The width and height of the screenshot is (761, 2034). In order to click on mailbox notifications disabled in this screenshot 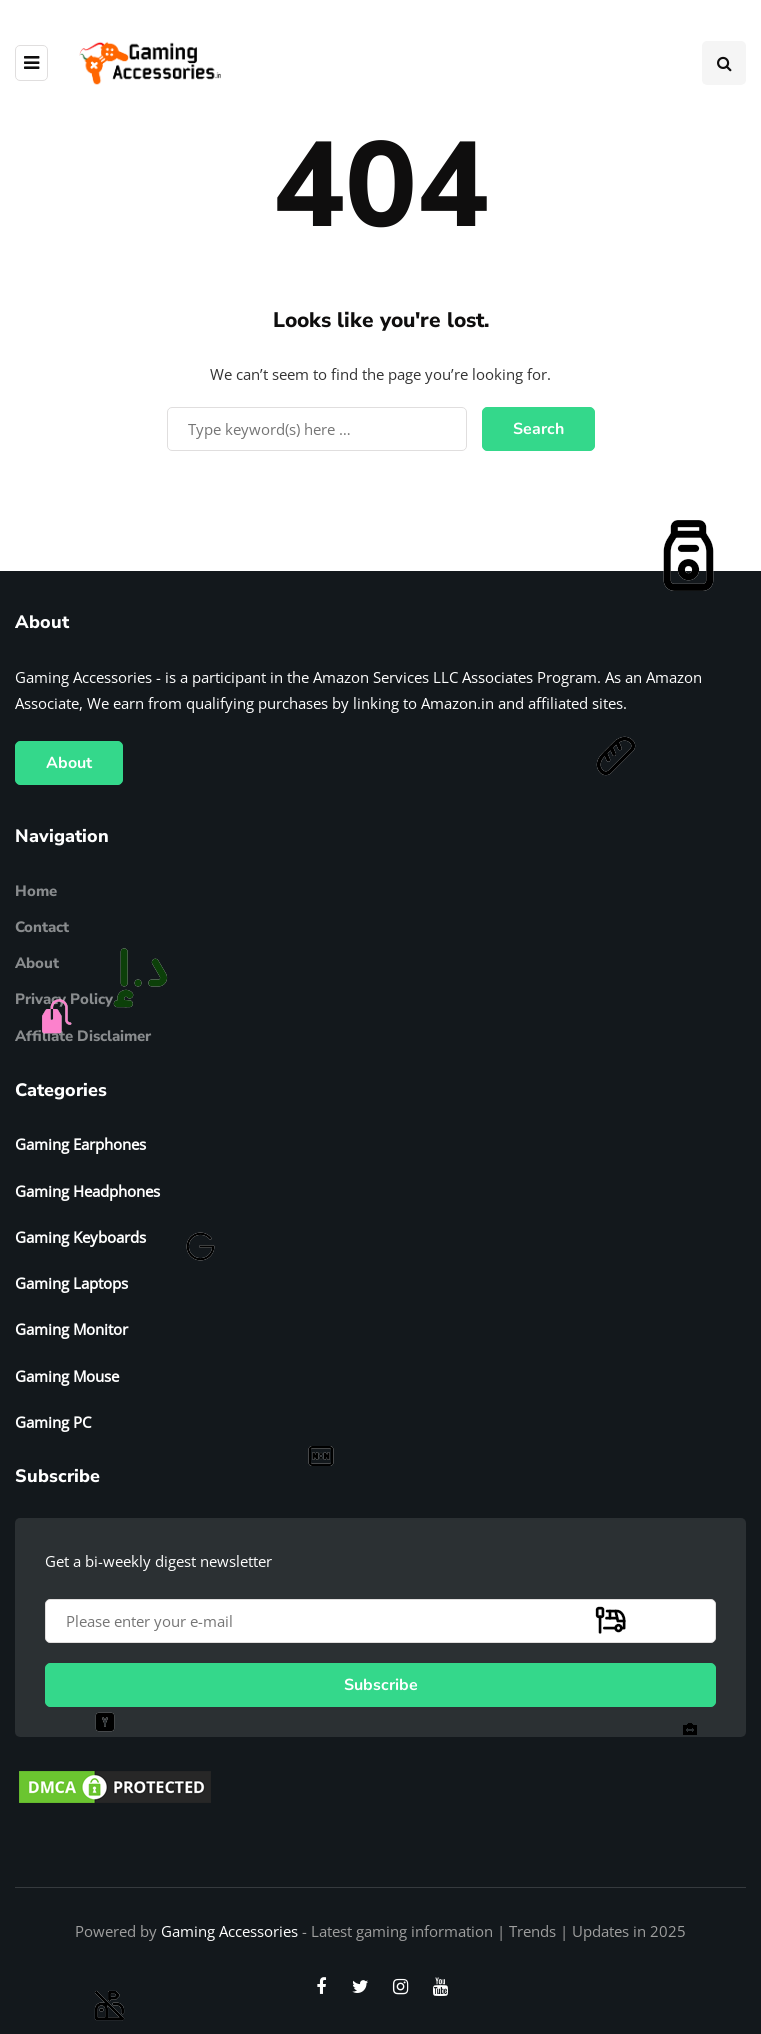, I will do `click(109, 2005)`.